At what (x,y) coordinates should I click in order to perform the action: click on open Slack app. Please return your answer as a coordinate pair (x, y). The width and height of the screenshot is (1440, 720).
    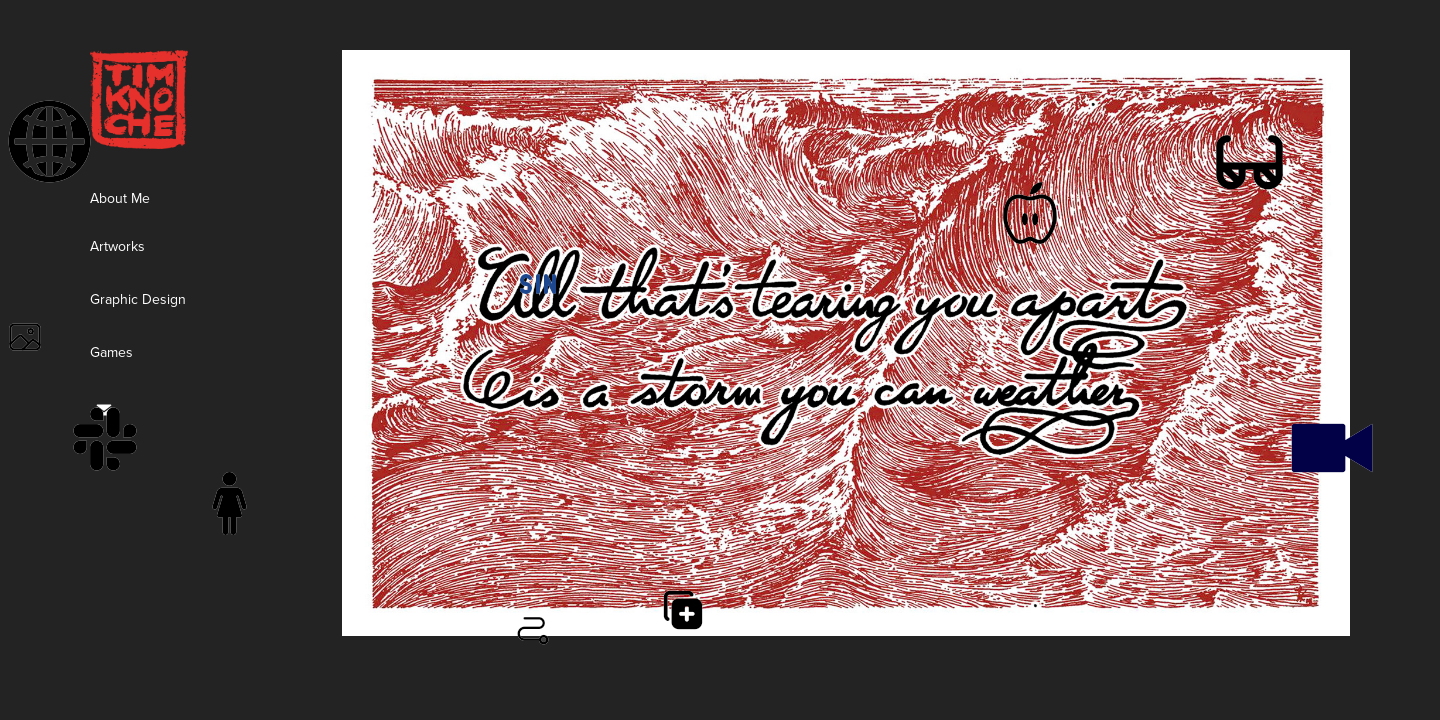
    Looking at the image, I should click on (105, 439).